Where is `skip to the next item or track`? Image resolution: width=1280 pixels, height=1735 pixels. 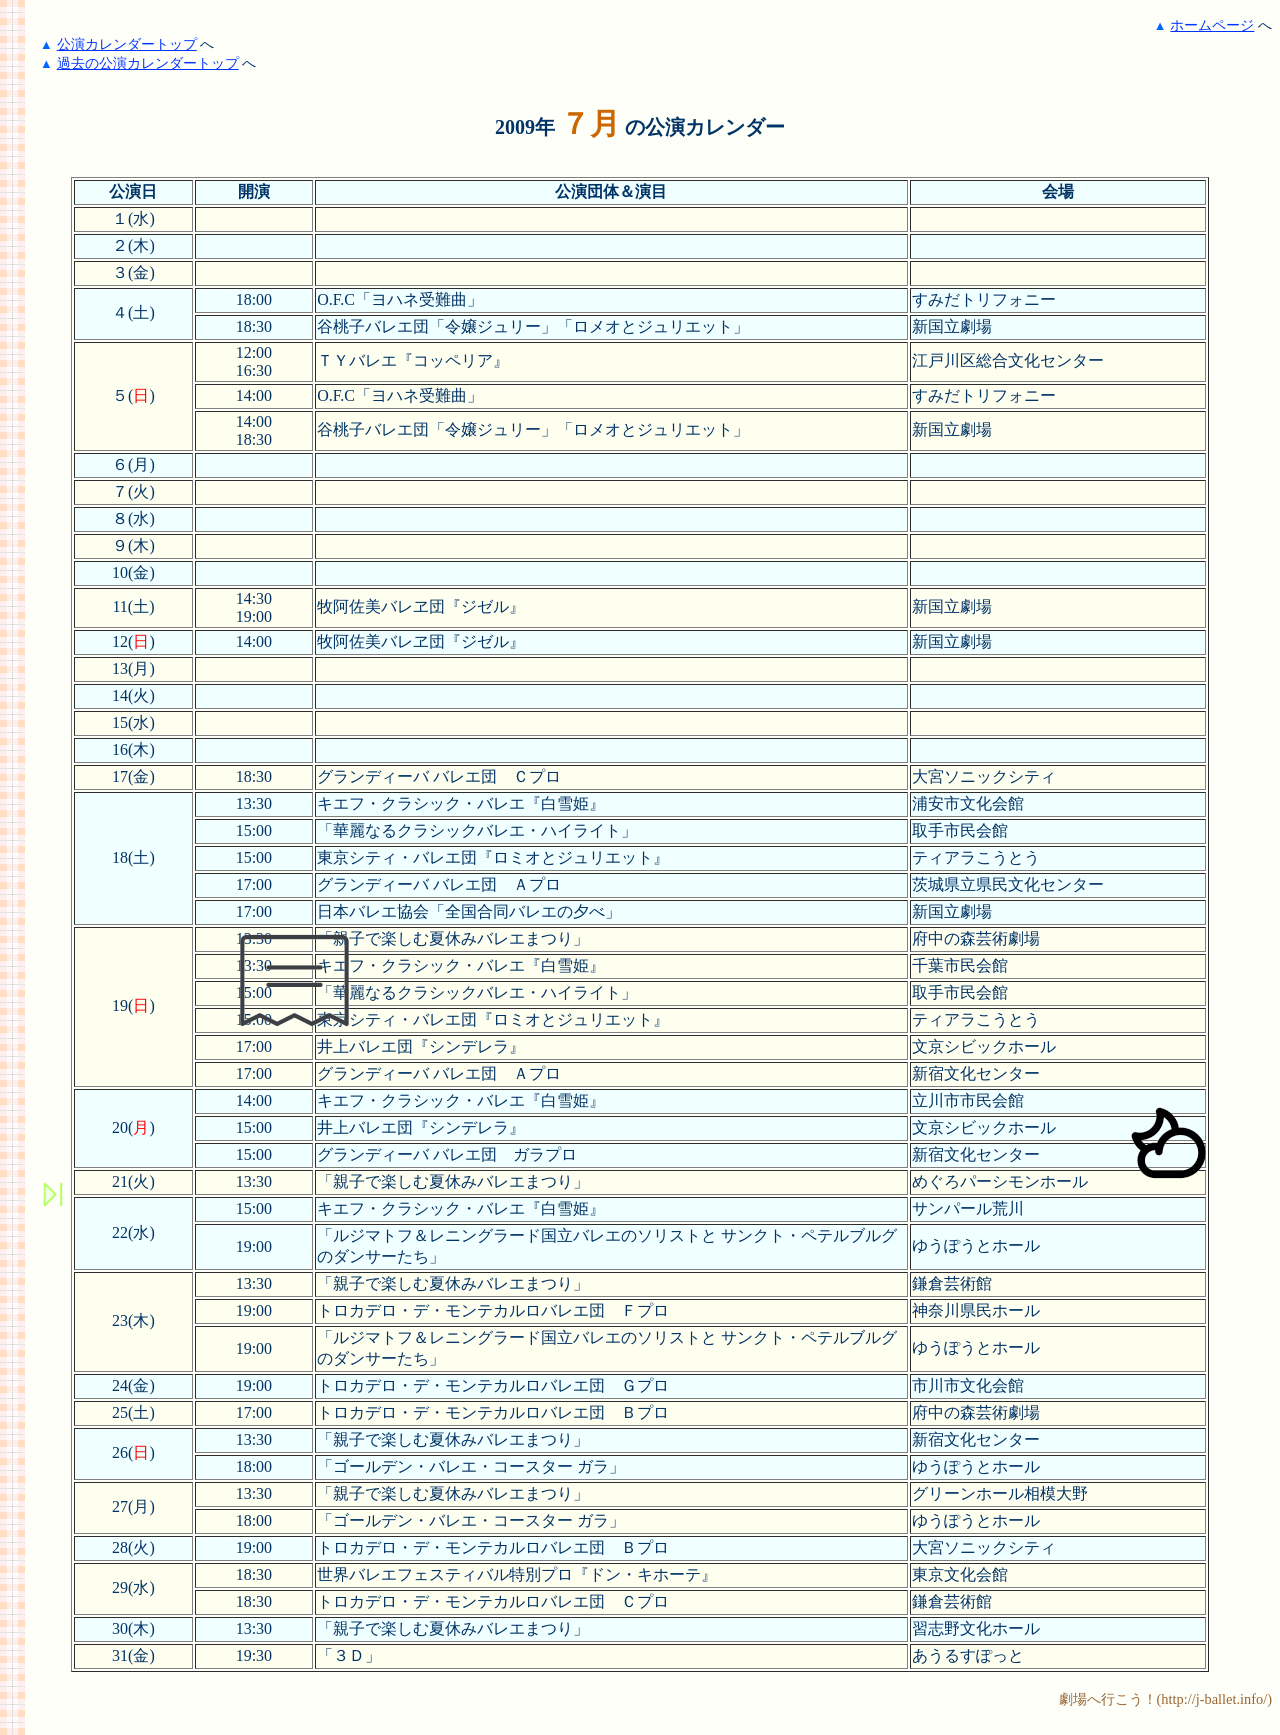
skip to the next item or track is located at coordinates (53, 1194).